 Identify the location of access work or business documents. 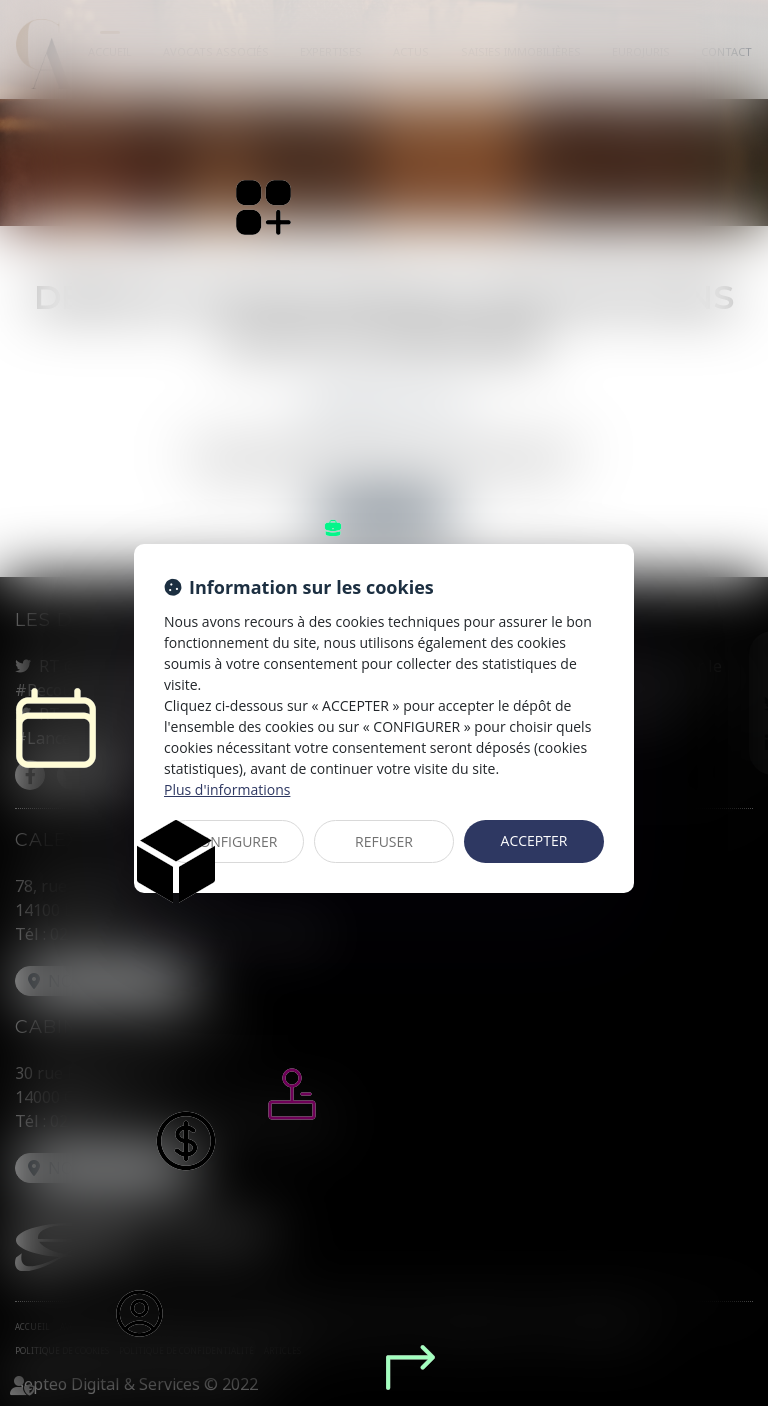
(333, 528).